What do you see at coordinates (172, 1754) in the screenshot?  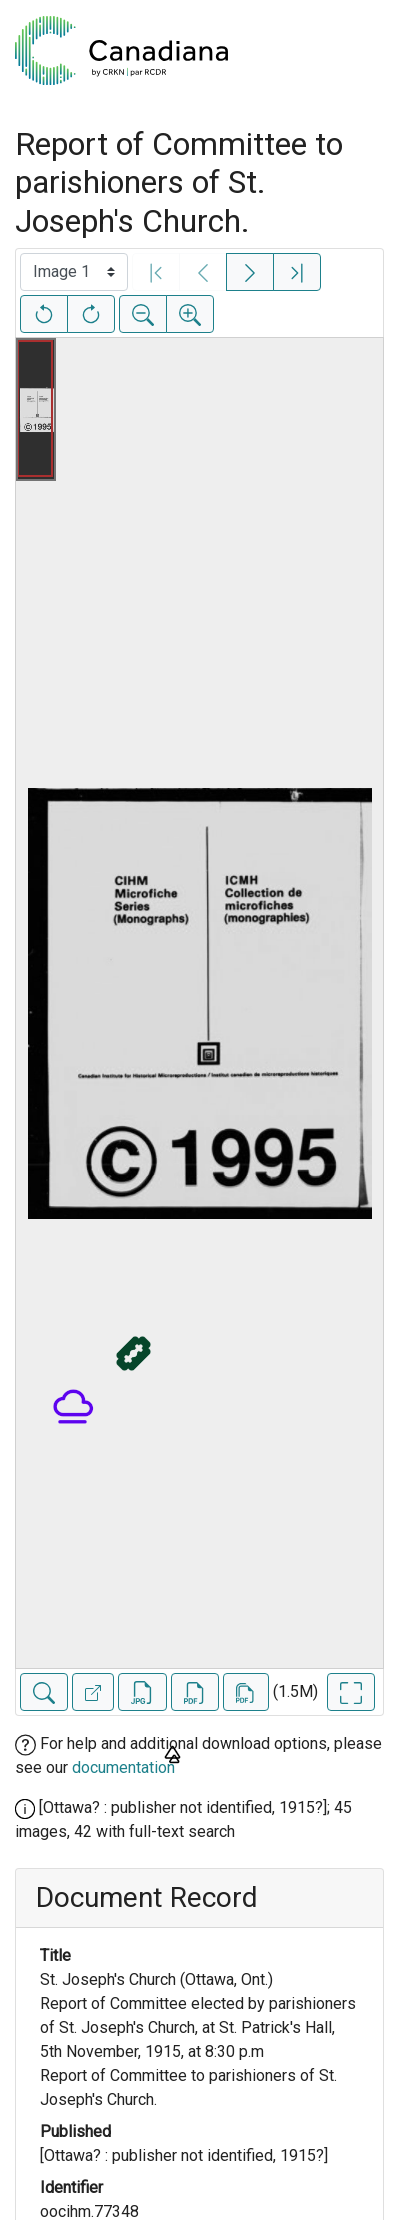 I see `navigate to previous or parent level` at bounding box center [172, 1754].